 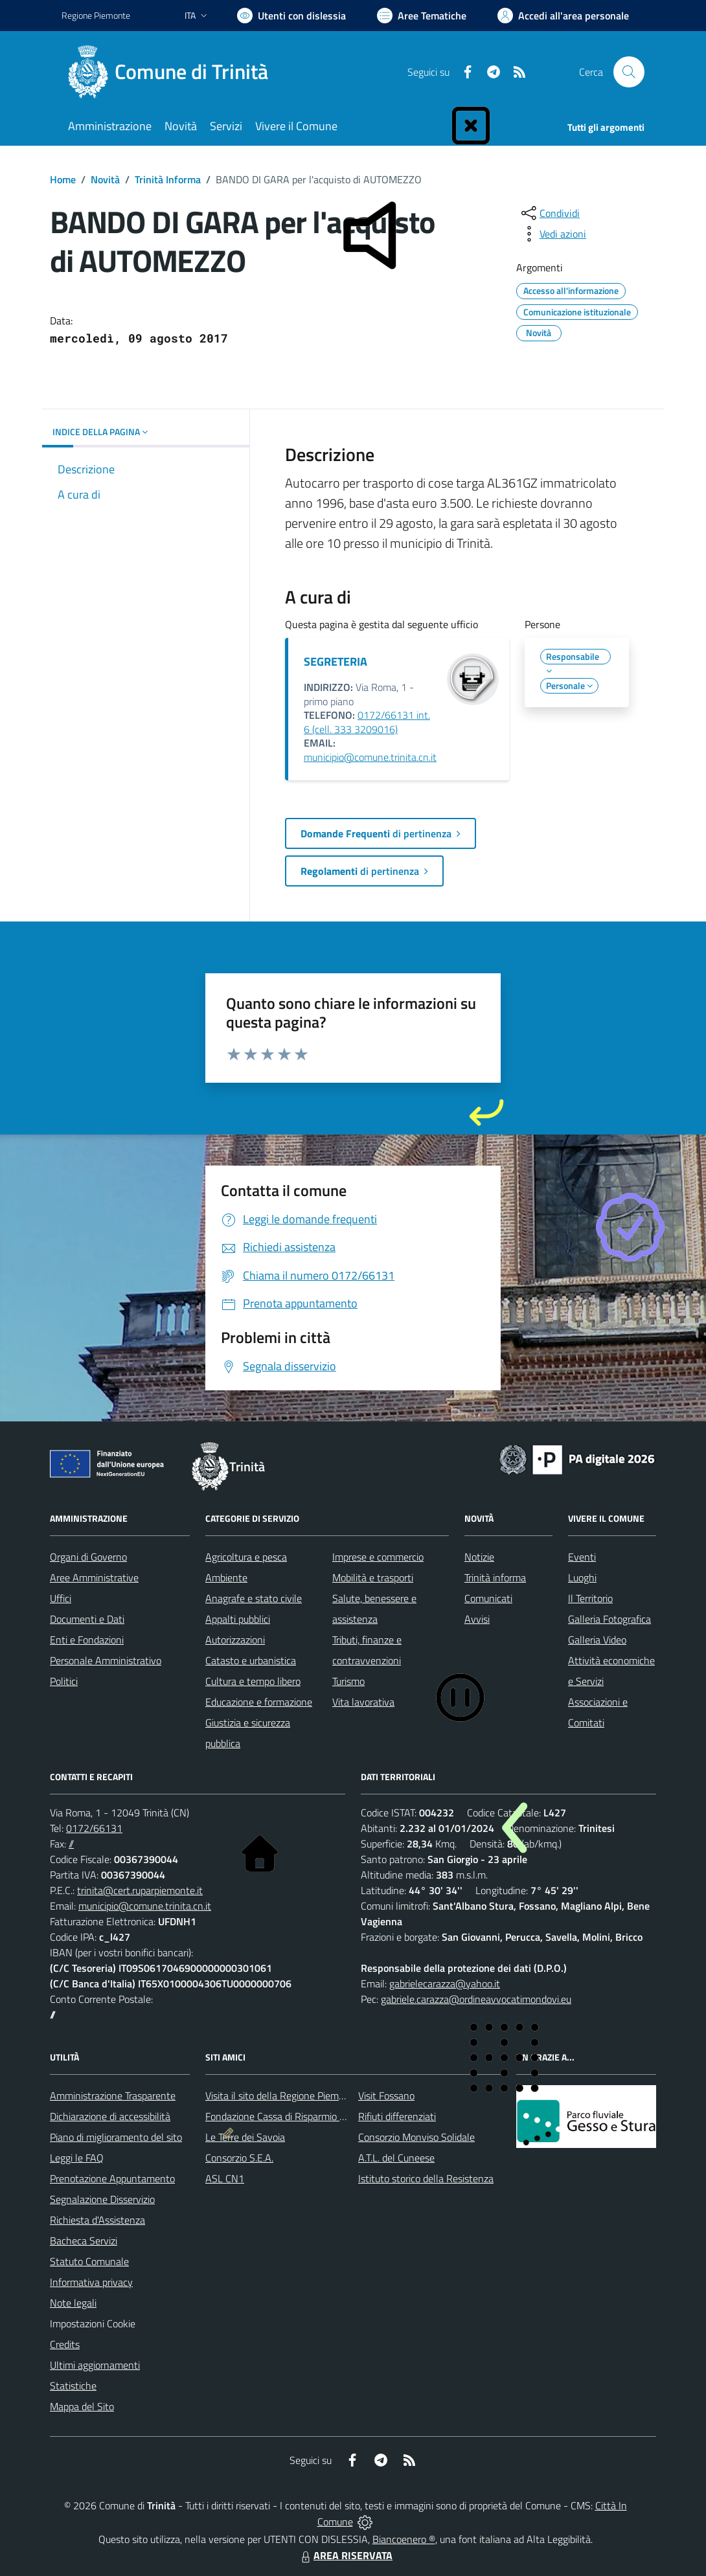 I want to click on pause media playback, so click(x=460, y=1697).